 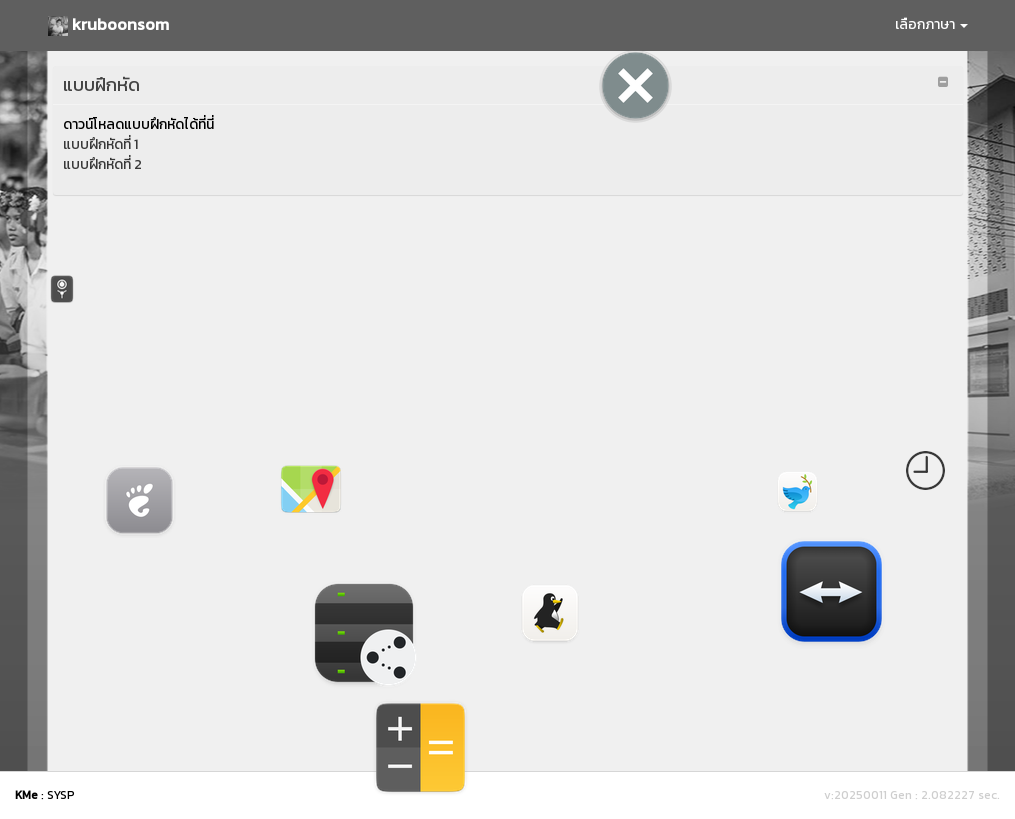 What do you see at coordinates (831, 591) in the screenshot?
I see `open TeamViewer for remote desktop access` at bounding box center [831, 591].